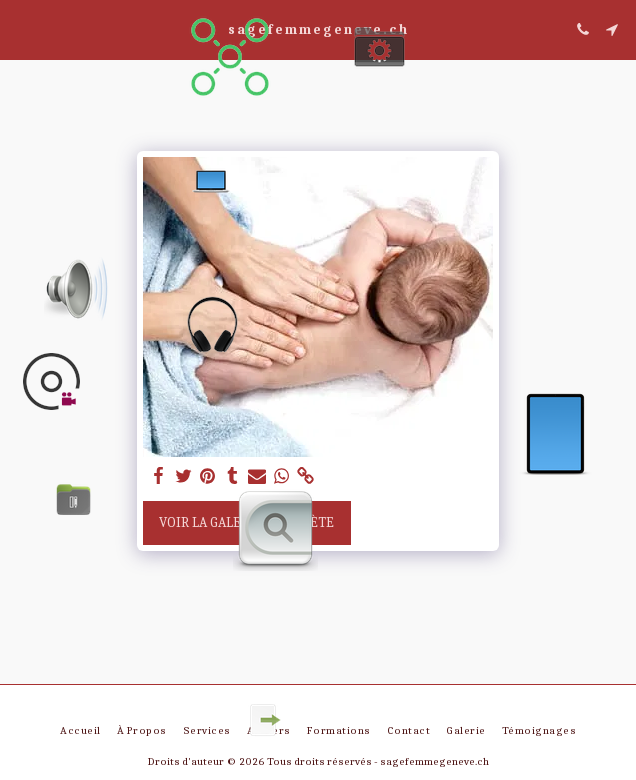  Describe the element at coordinates (230, 57) in the screenshot. I see `access media library replication tools` at that location.